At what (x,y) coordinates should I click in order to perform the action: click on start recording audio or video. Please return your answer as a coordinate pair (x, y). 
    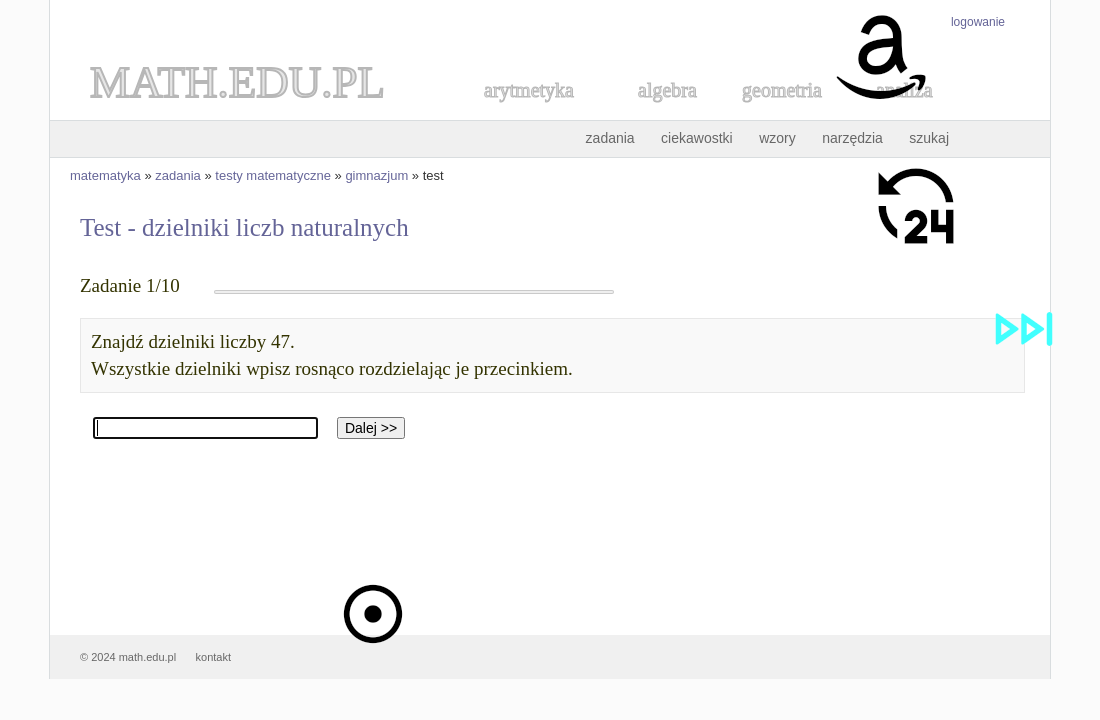
    Looking at the image, I should click on (373, 614).